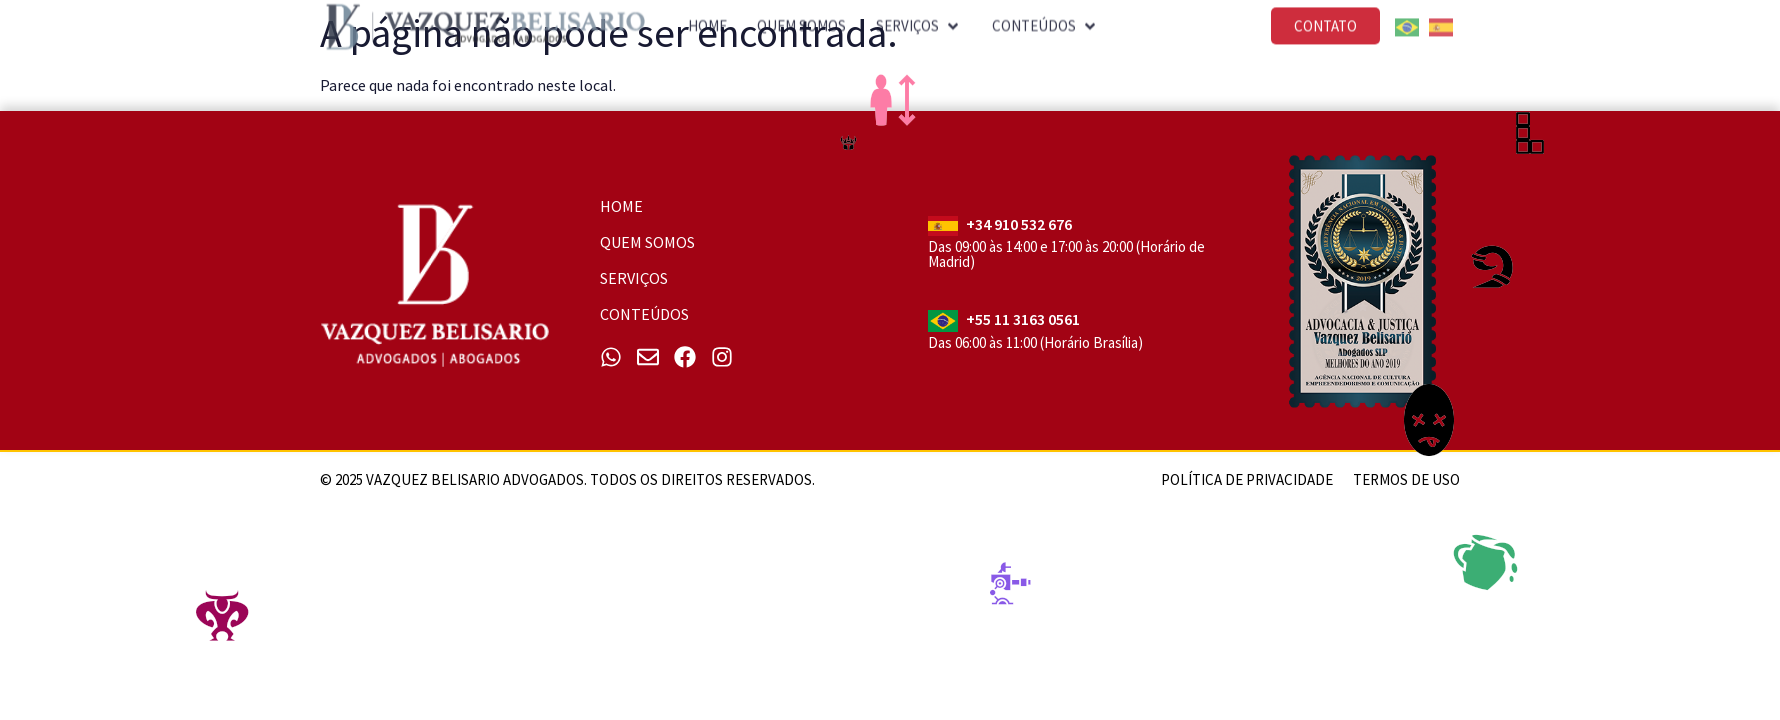 The image size is (1780, 720). What do you see at coordinates (1485, 562) in the screenshot?
I see `indicates watering or irrigation action` at bounding box center [1485, 562].